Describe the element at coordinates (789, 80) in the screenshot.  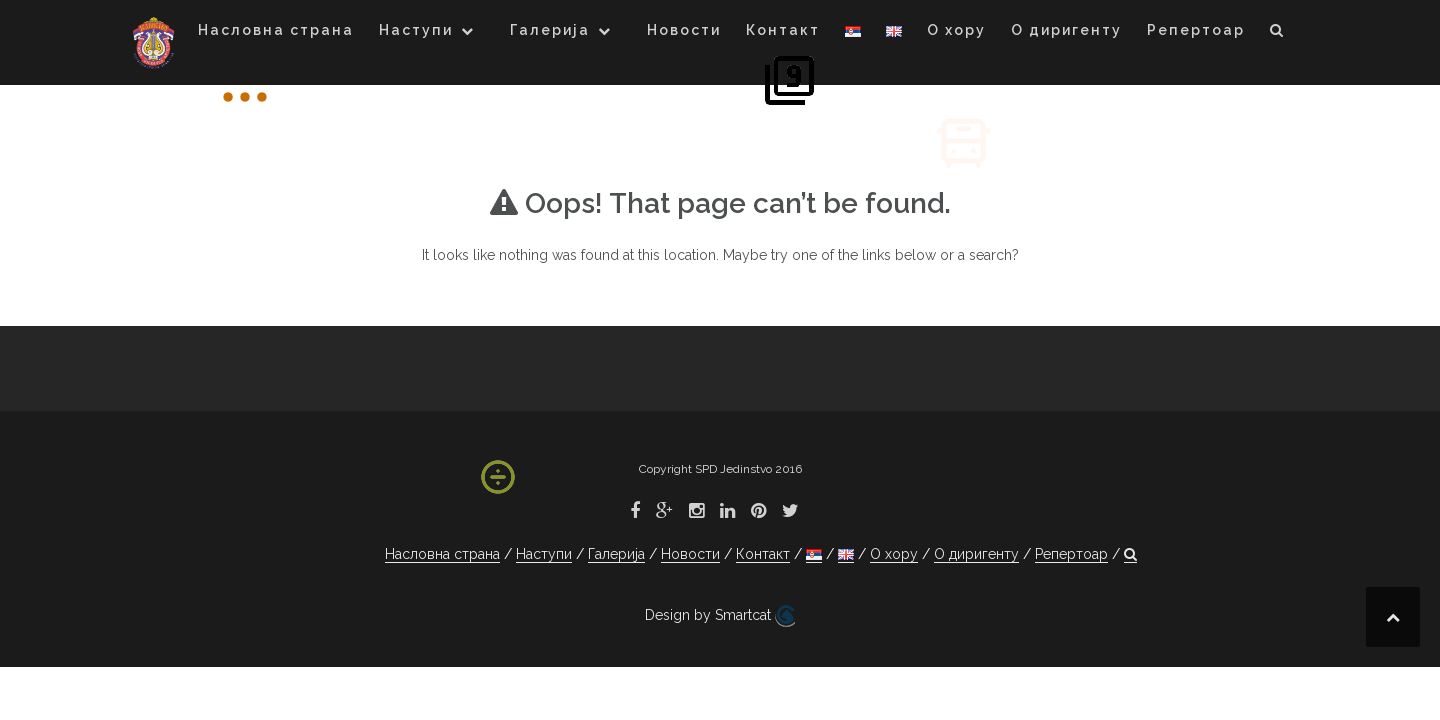
I see `indicates 9 items in a stack or collection` at that location.